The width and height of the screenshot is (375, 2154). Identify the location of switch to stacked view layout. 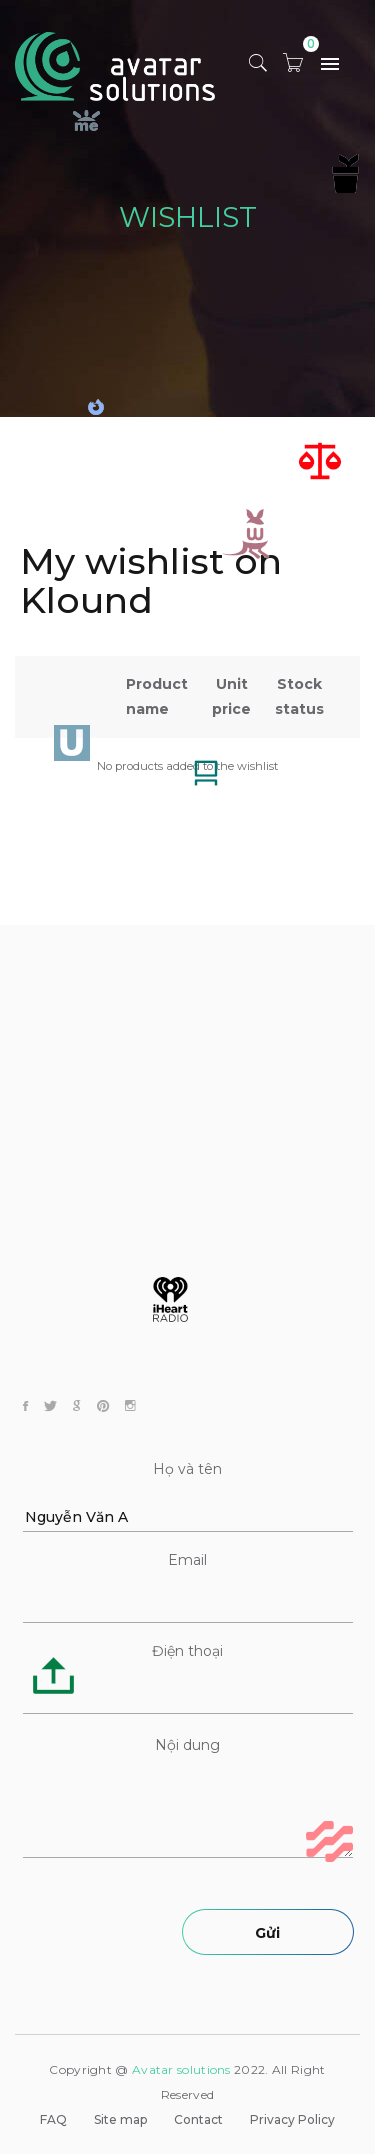
(206, 773).